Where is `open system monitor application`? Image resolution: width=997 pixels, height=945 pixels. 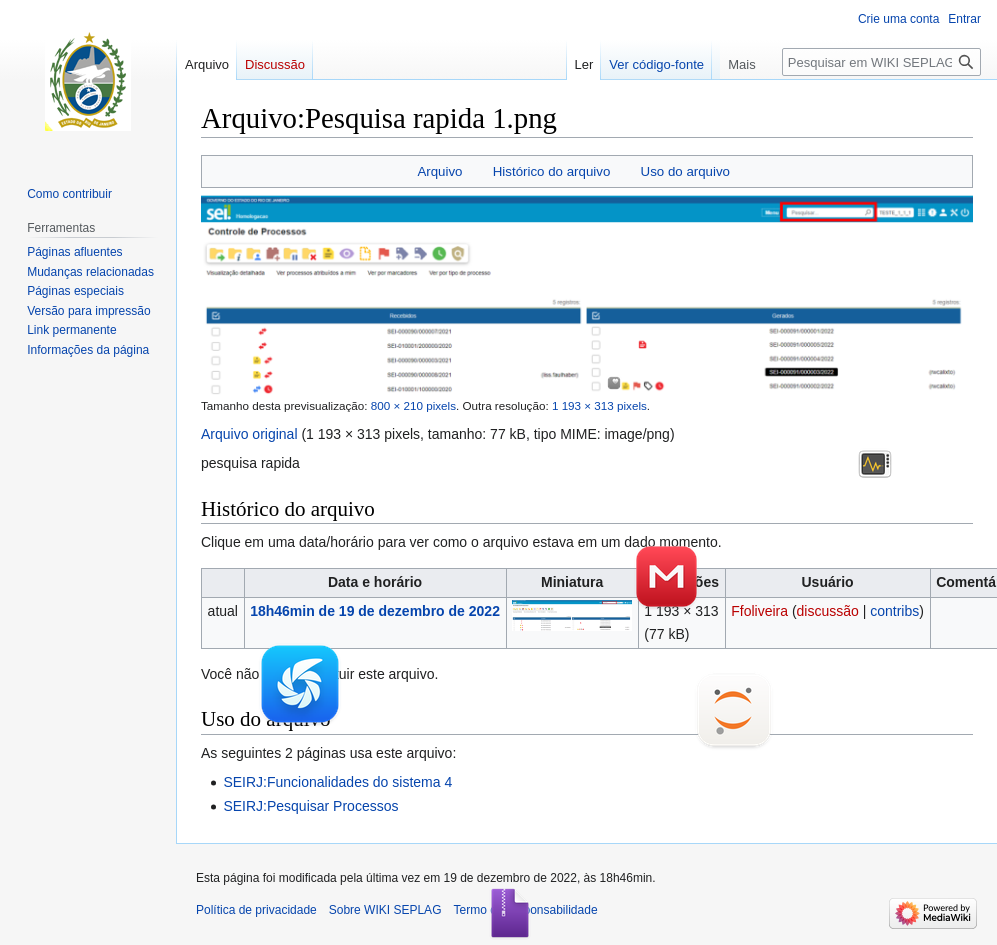
open system monitor application is located at coordinates (875, 464).